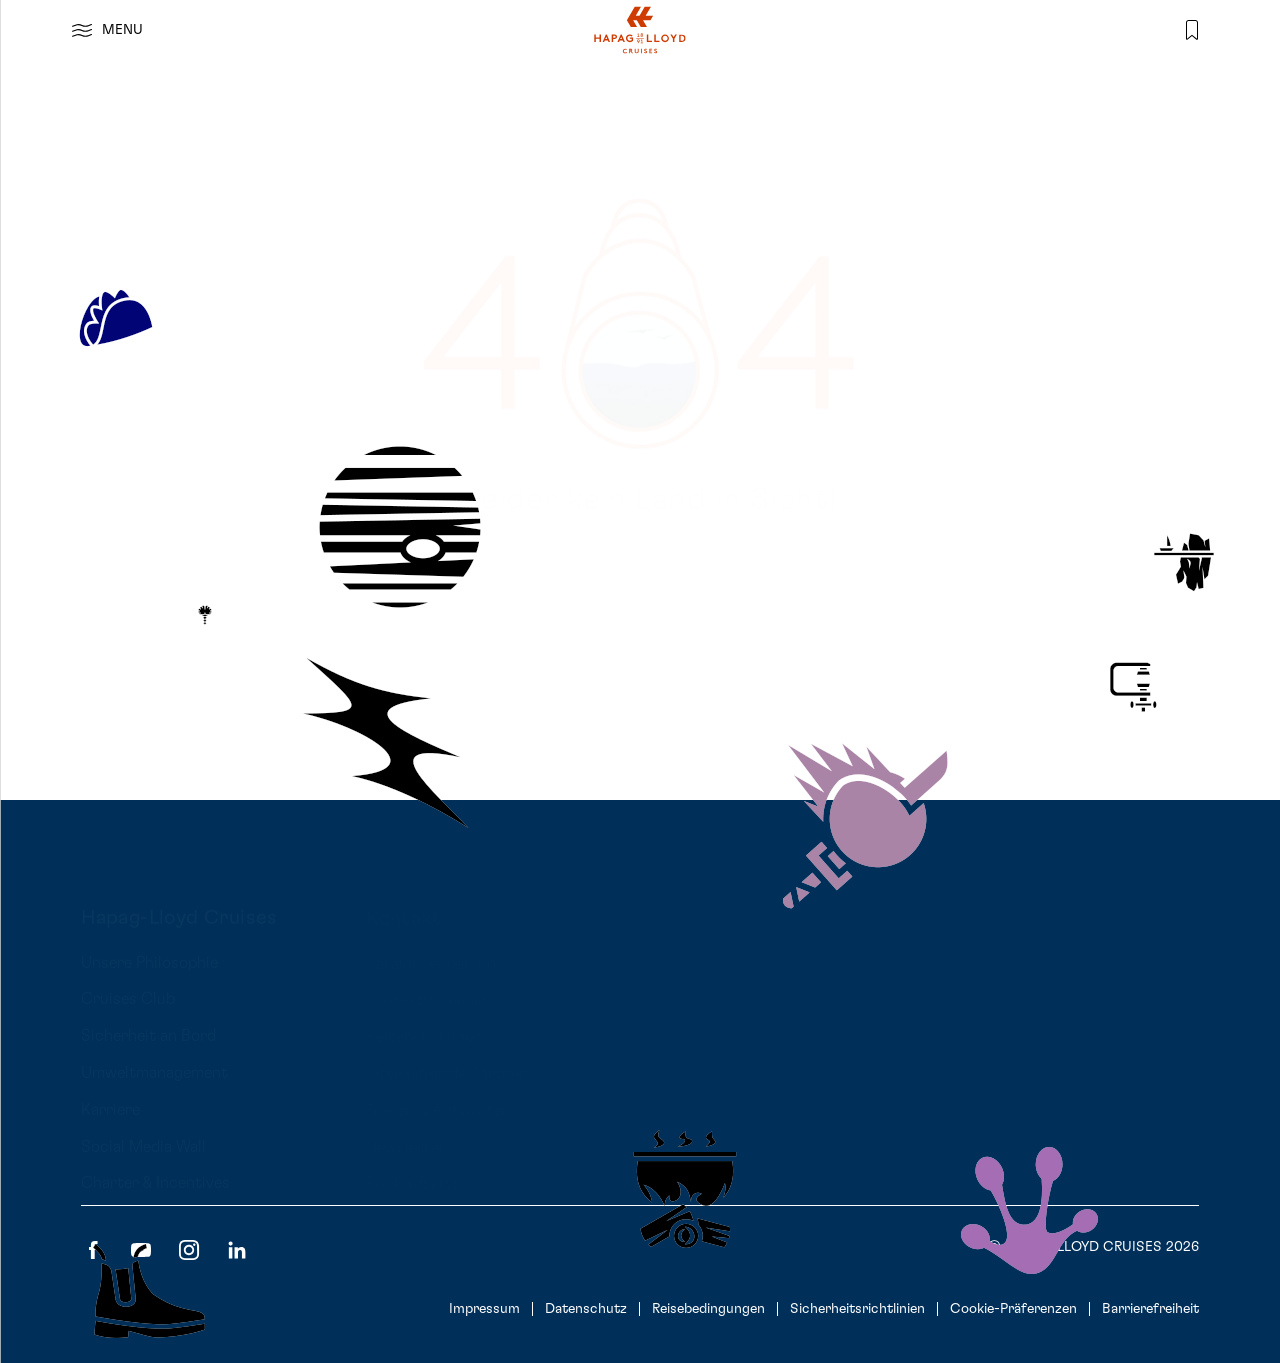  What do you see at coordinates (1029, 1210) in the screenshot?
I see `amphibian or frog-related game element` at bounding box center [1029, 1210].